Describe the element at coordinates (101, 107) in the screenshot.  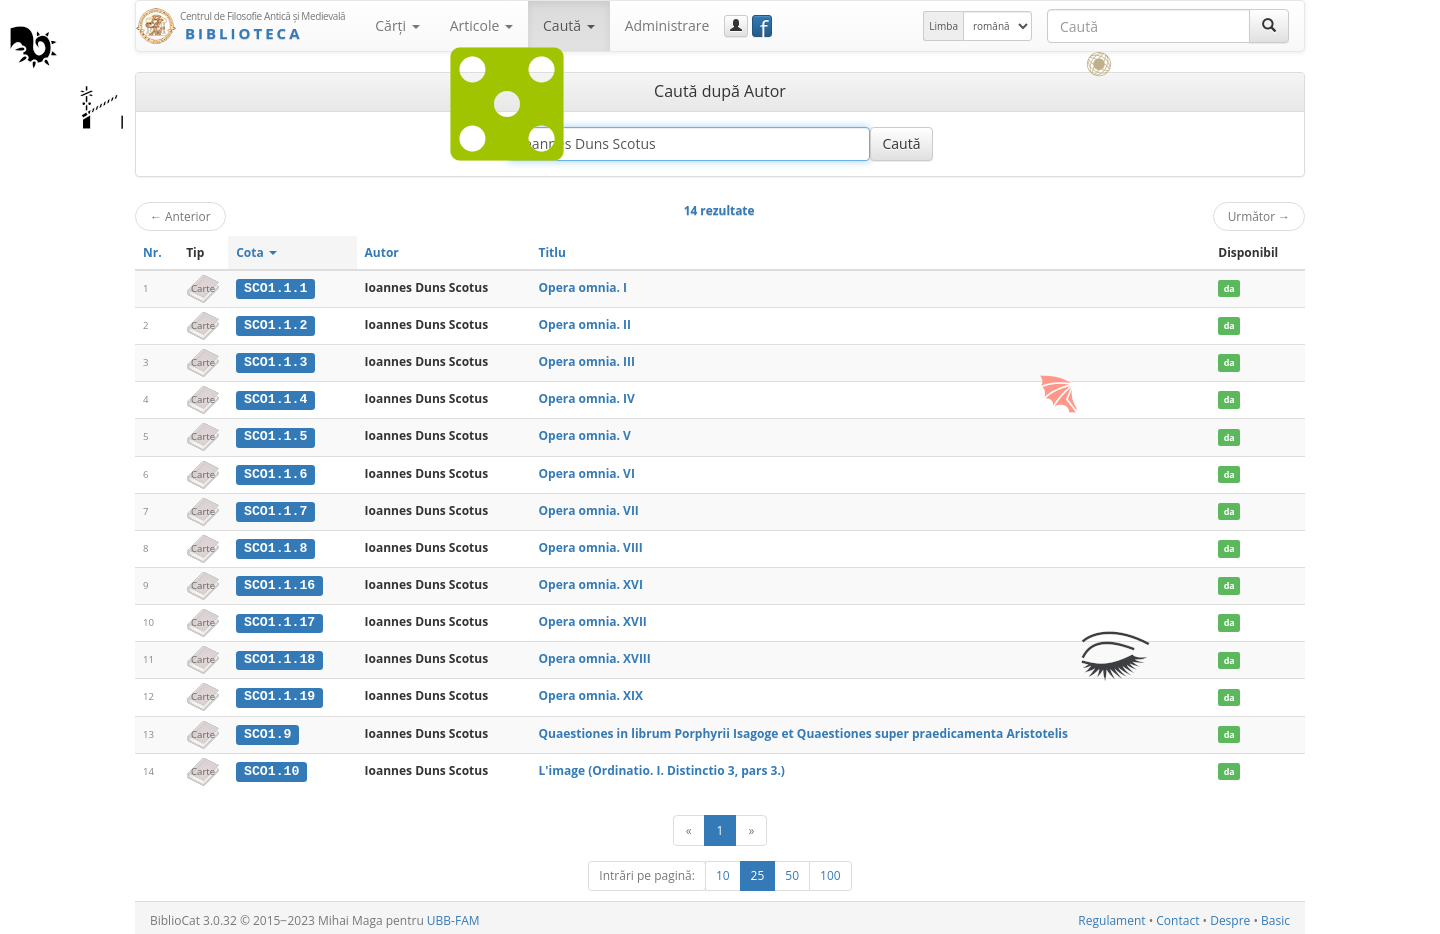
I see `indicates a railroad crossing ahead` at that location.